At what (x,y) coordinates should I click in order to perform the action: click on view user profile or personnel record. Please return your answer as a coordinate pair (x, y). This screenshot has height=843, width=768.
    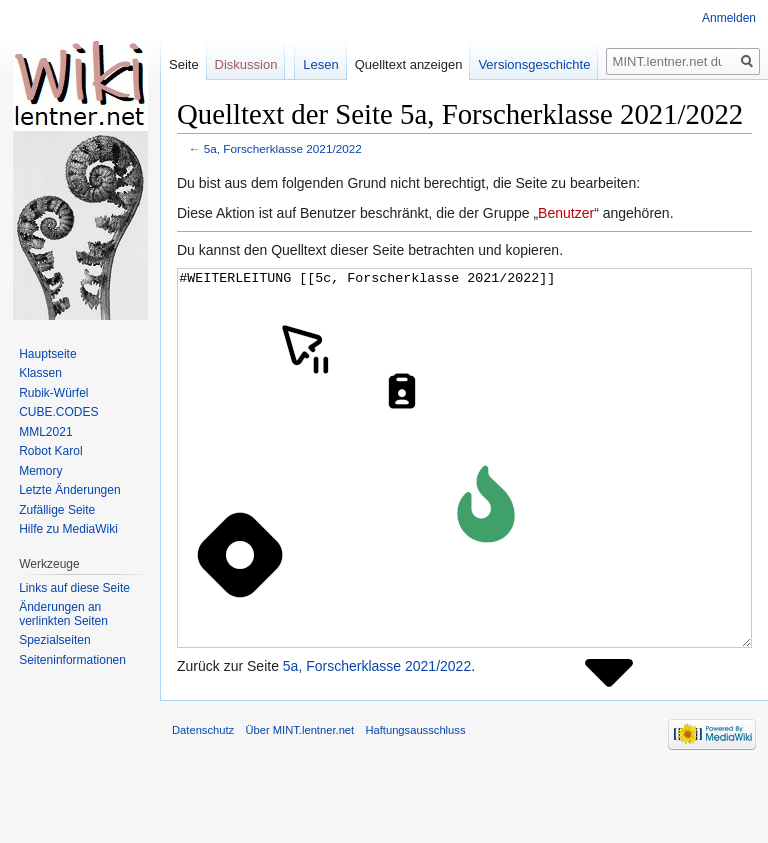
    Looking at the image, I should click on (402, 391).